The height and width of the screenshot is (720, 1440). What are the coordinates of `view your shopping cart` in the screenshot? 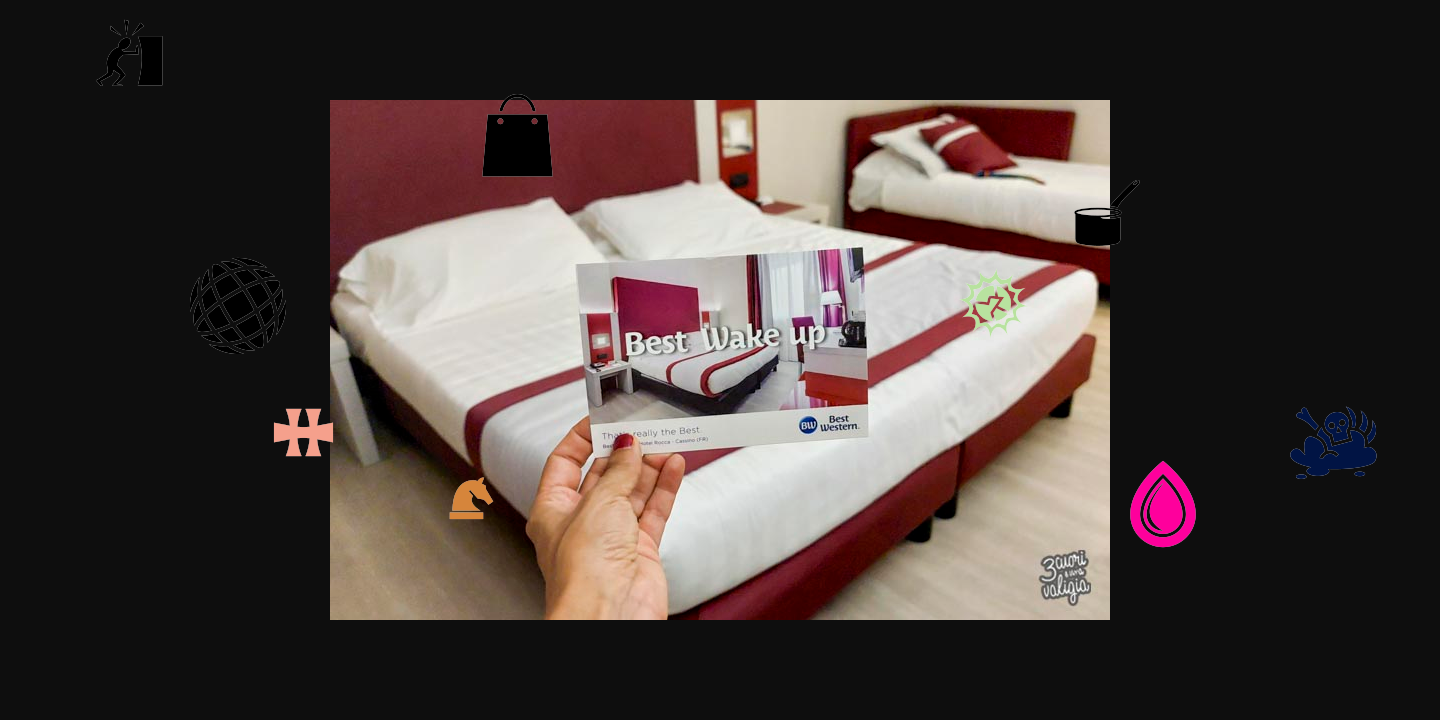 It's located at (517, 135).